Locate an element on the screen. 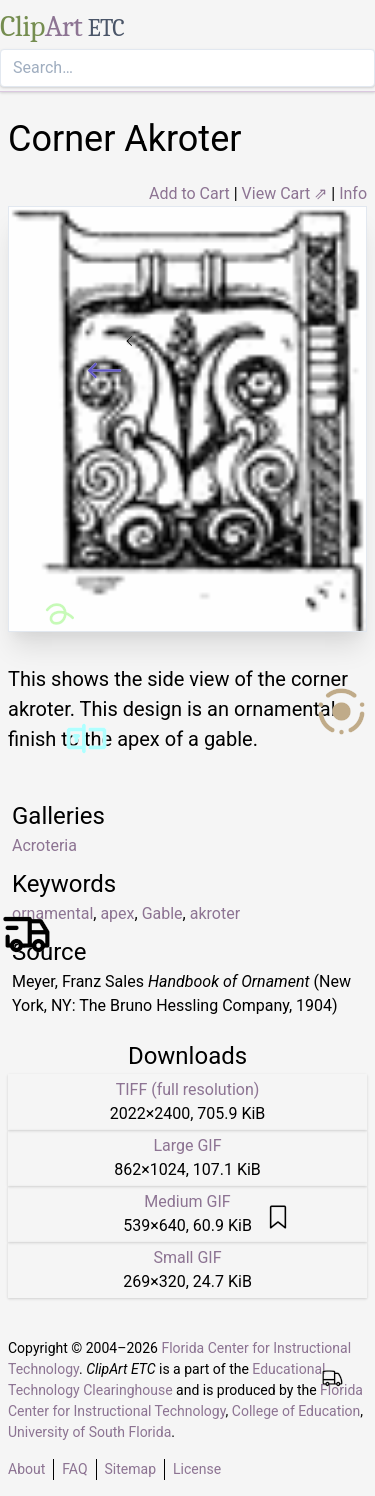 The height and width of the screenshot is (1496, 375). freehand drawing or sketch tool is located at coordinates (59, 614).